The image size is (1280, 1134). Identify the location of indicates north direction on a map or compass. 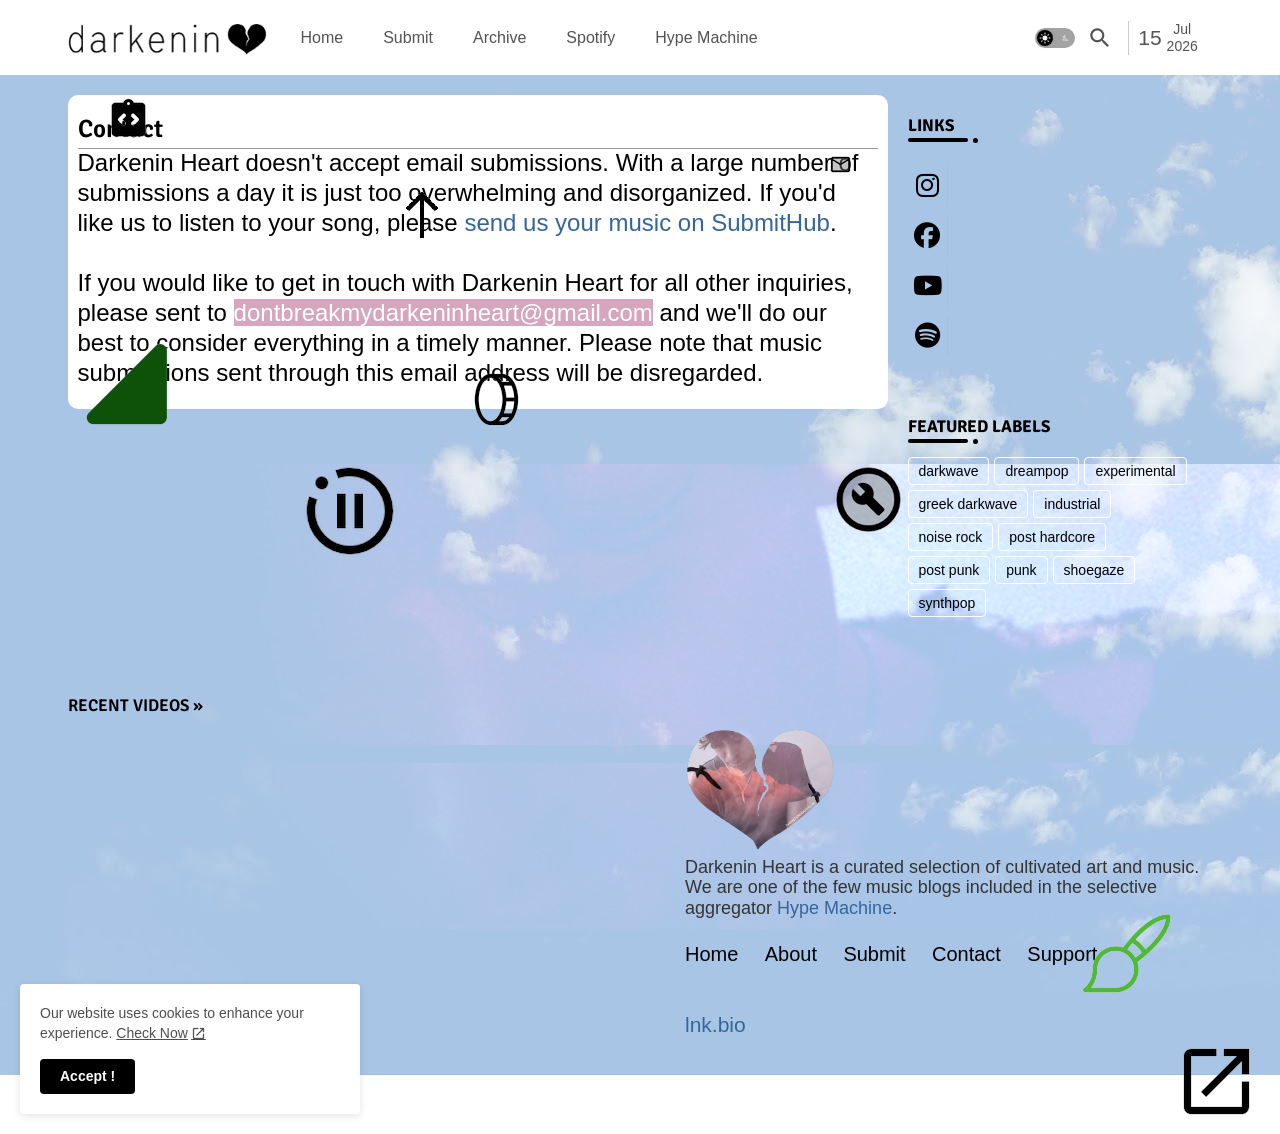
(422, 215).